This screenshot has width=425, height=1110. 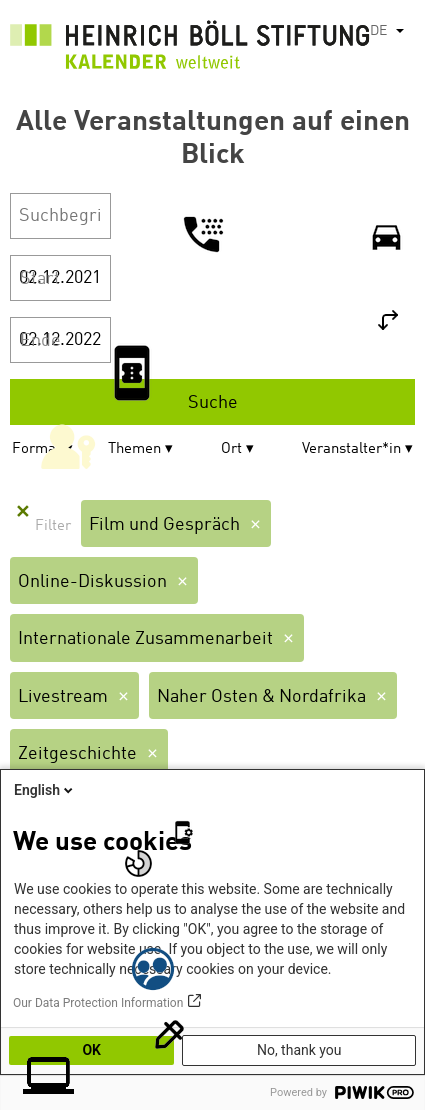 I want to click on open app settings, so click(x=182, y=832).